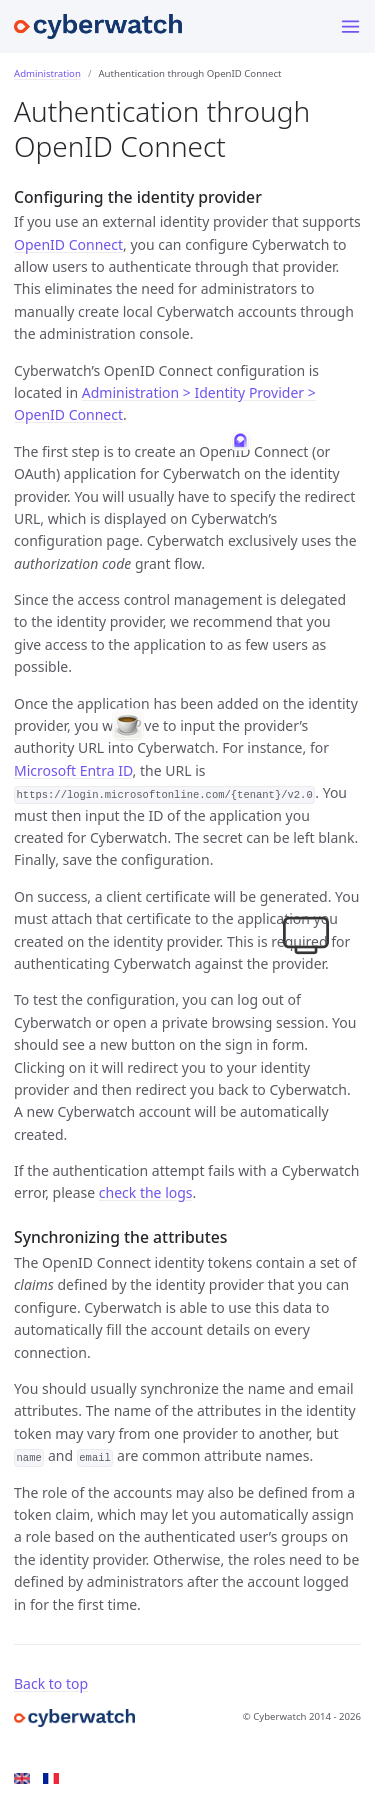  I want to click on open tv or display settings, so click(306, 934).